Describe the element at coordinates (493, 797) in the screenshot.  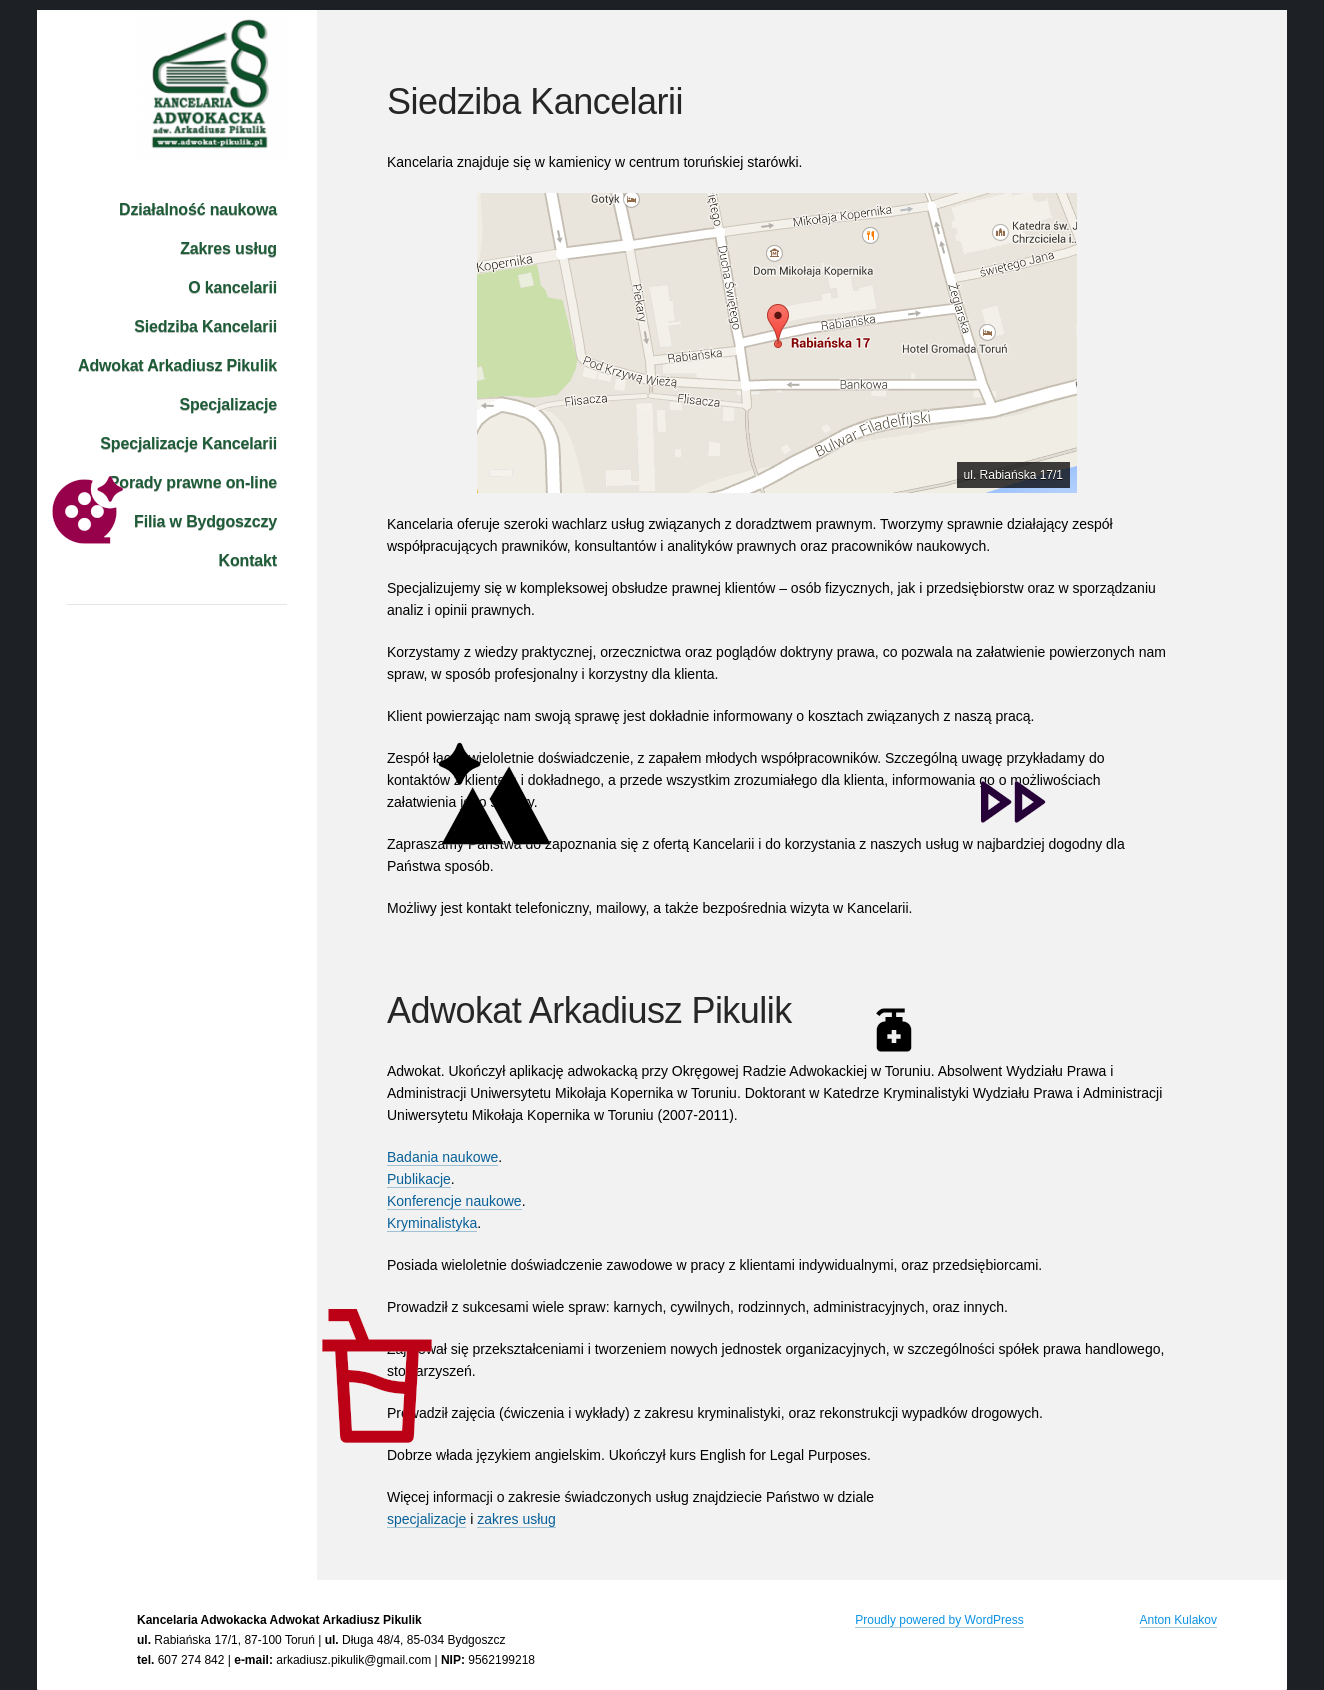
I see `generate AI-enhanced landscape images` at that location.